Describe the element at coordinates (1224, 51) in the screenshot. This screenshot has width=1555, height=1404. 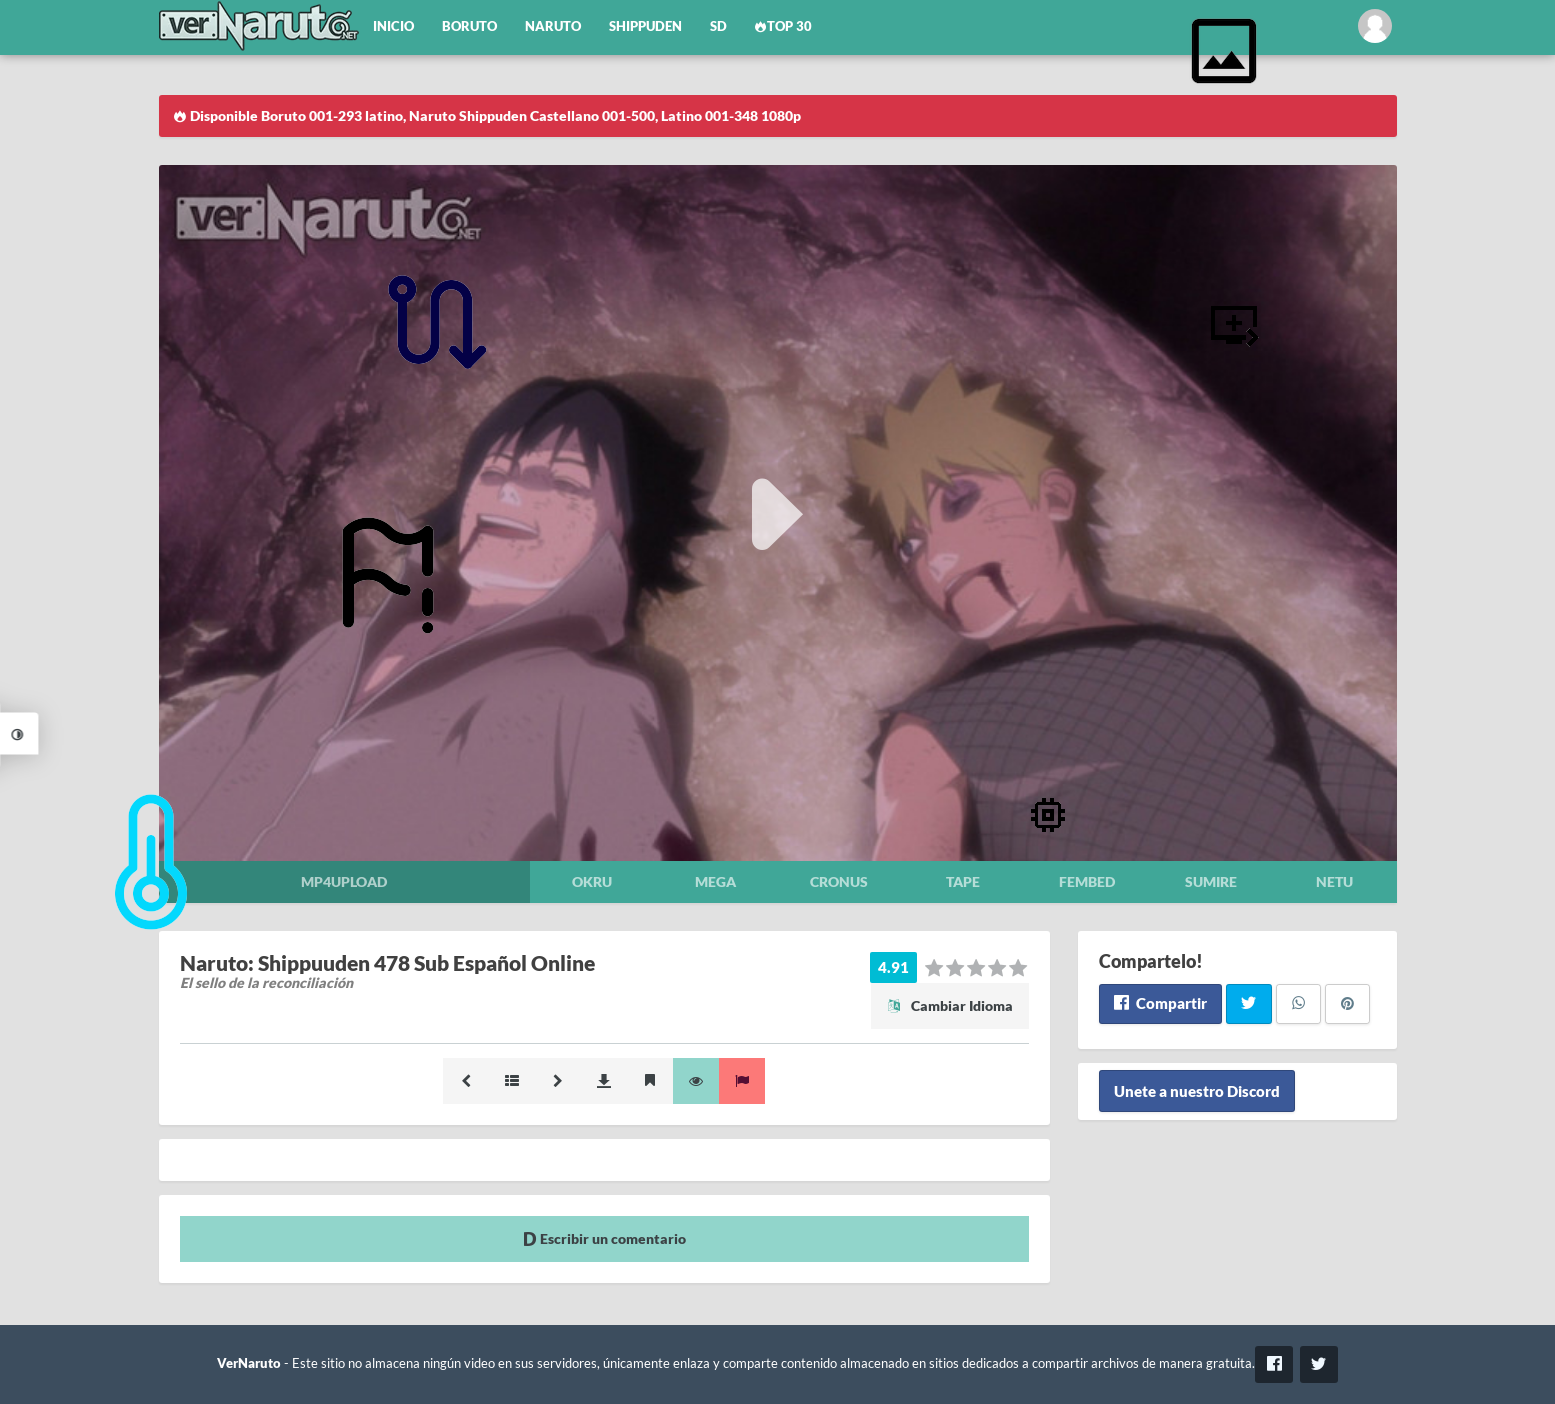
I see `view image or photo` at that location.